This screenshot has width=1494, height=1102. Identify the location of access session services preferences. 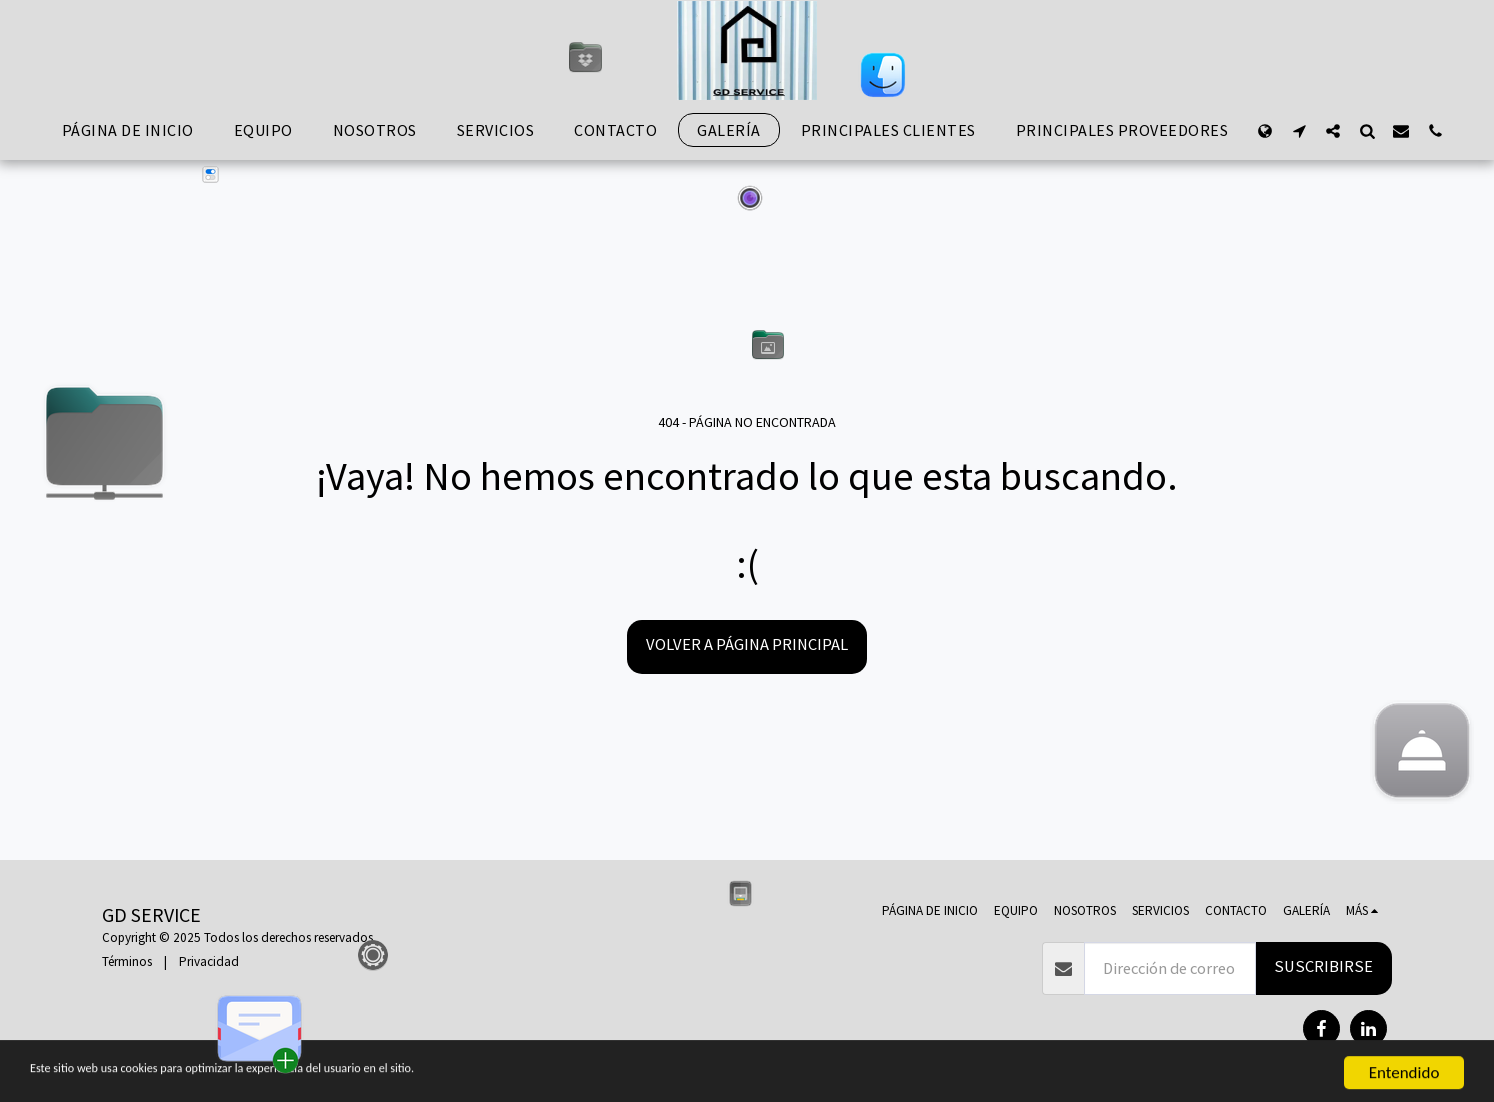
(1422, 752).